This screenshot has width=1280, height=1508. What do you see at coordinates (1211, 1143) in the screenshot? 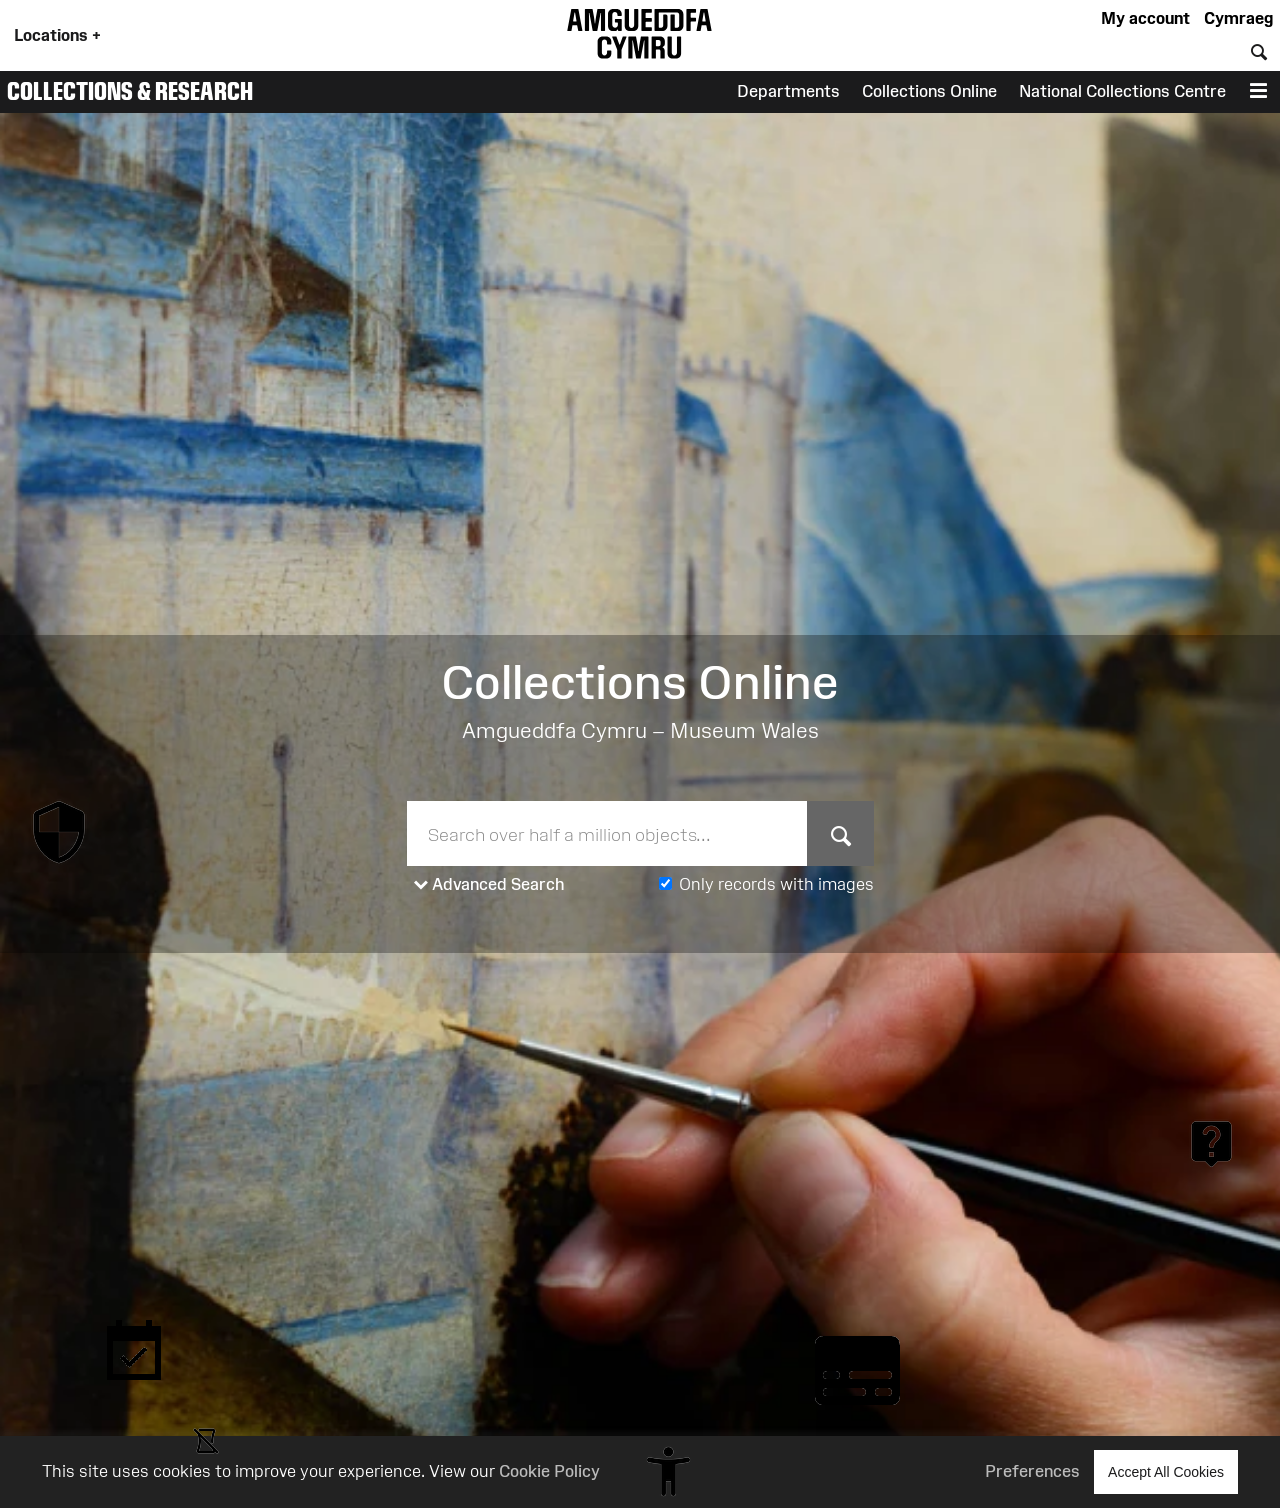
I see `access live help or support chat` at bounding box center [1211, 1143].